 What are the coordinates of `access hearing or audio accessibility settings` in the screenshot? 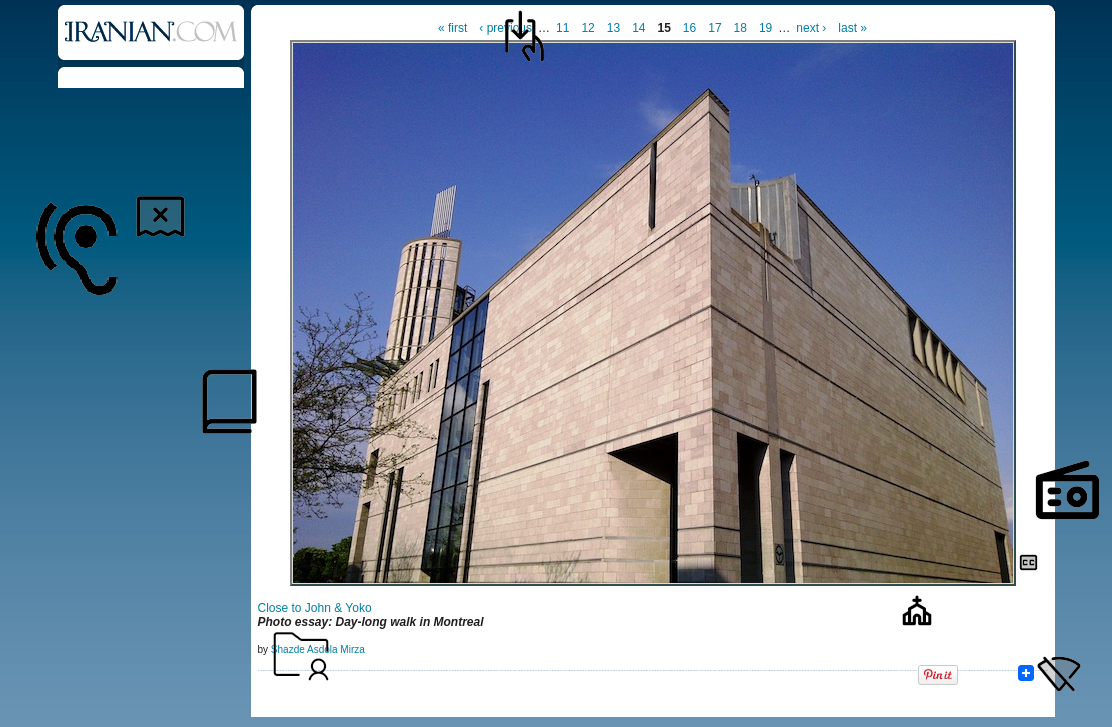 It's located at (77, 250).